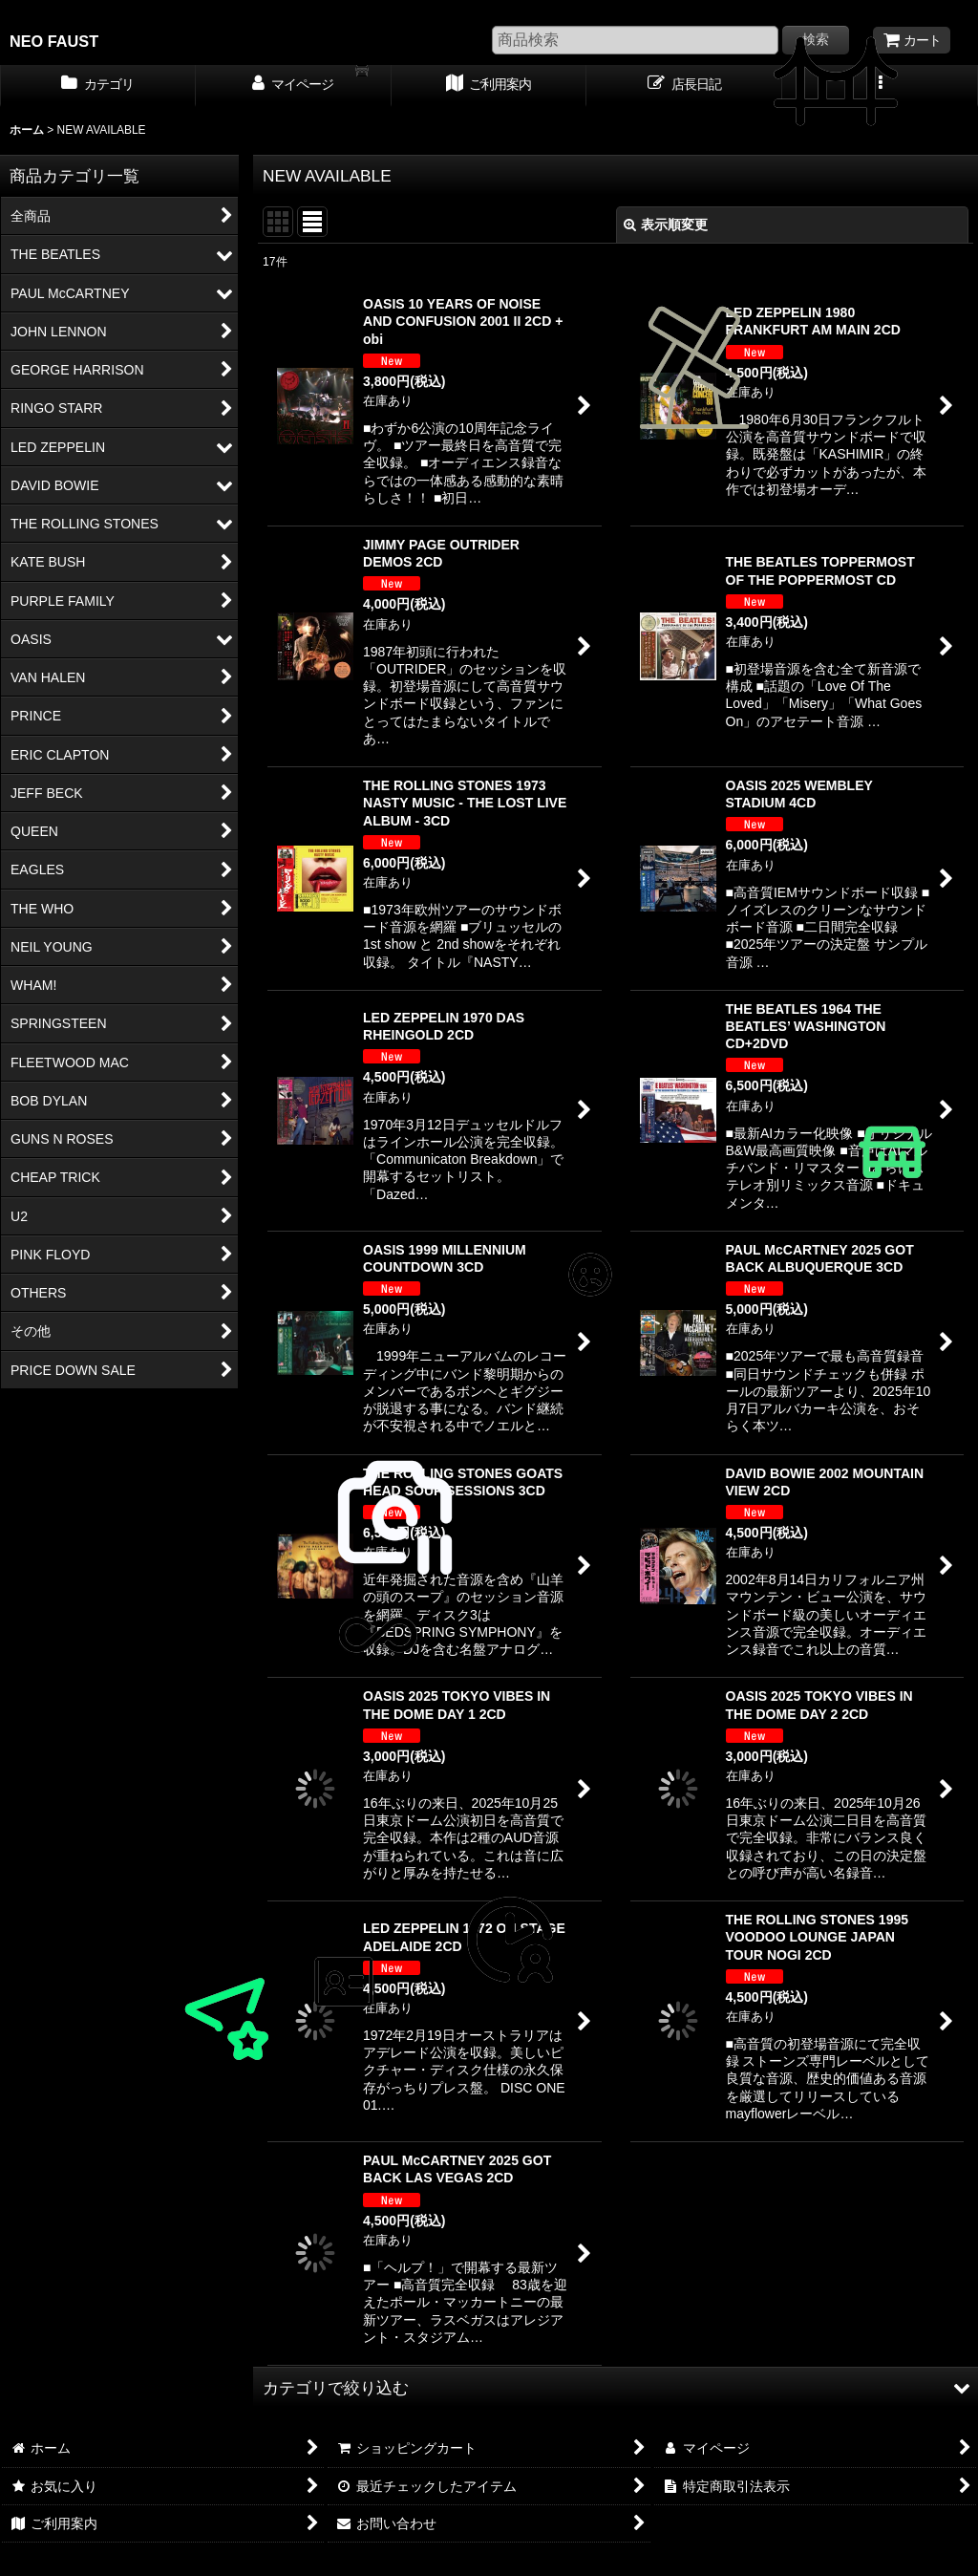 The width and height of the screenshot is (978, 2576). I want to click on indicates a sad or negative emotional state, so click(590, 1275).